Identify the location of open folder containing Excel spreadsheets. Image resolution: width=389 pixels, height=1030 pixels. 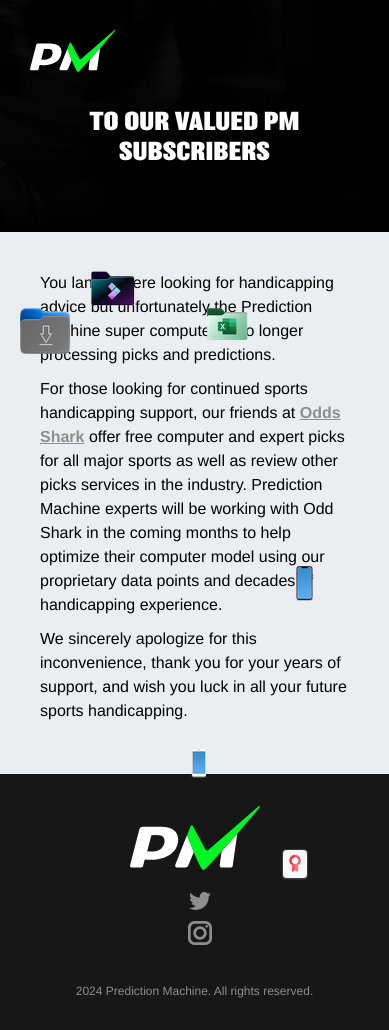
(227, 325).